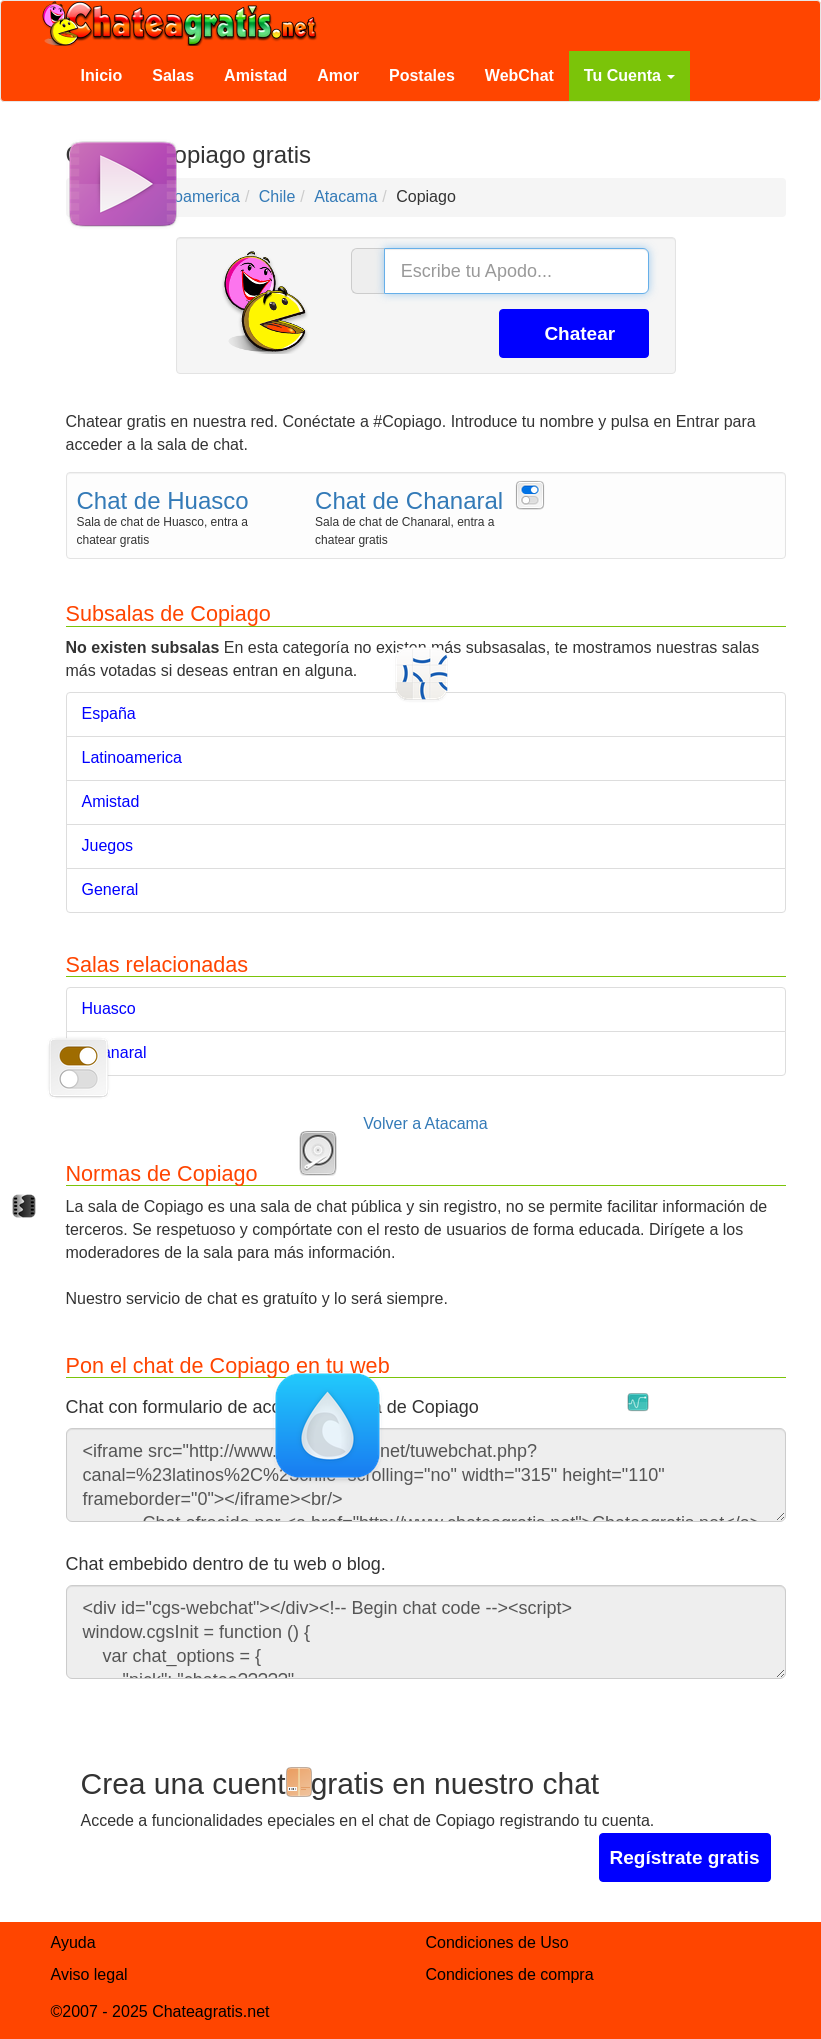  What do you see at coordinates (24, 1206) in the screenshot?
I see `open flowblade video editor` at bounding box center [24, 1206].